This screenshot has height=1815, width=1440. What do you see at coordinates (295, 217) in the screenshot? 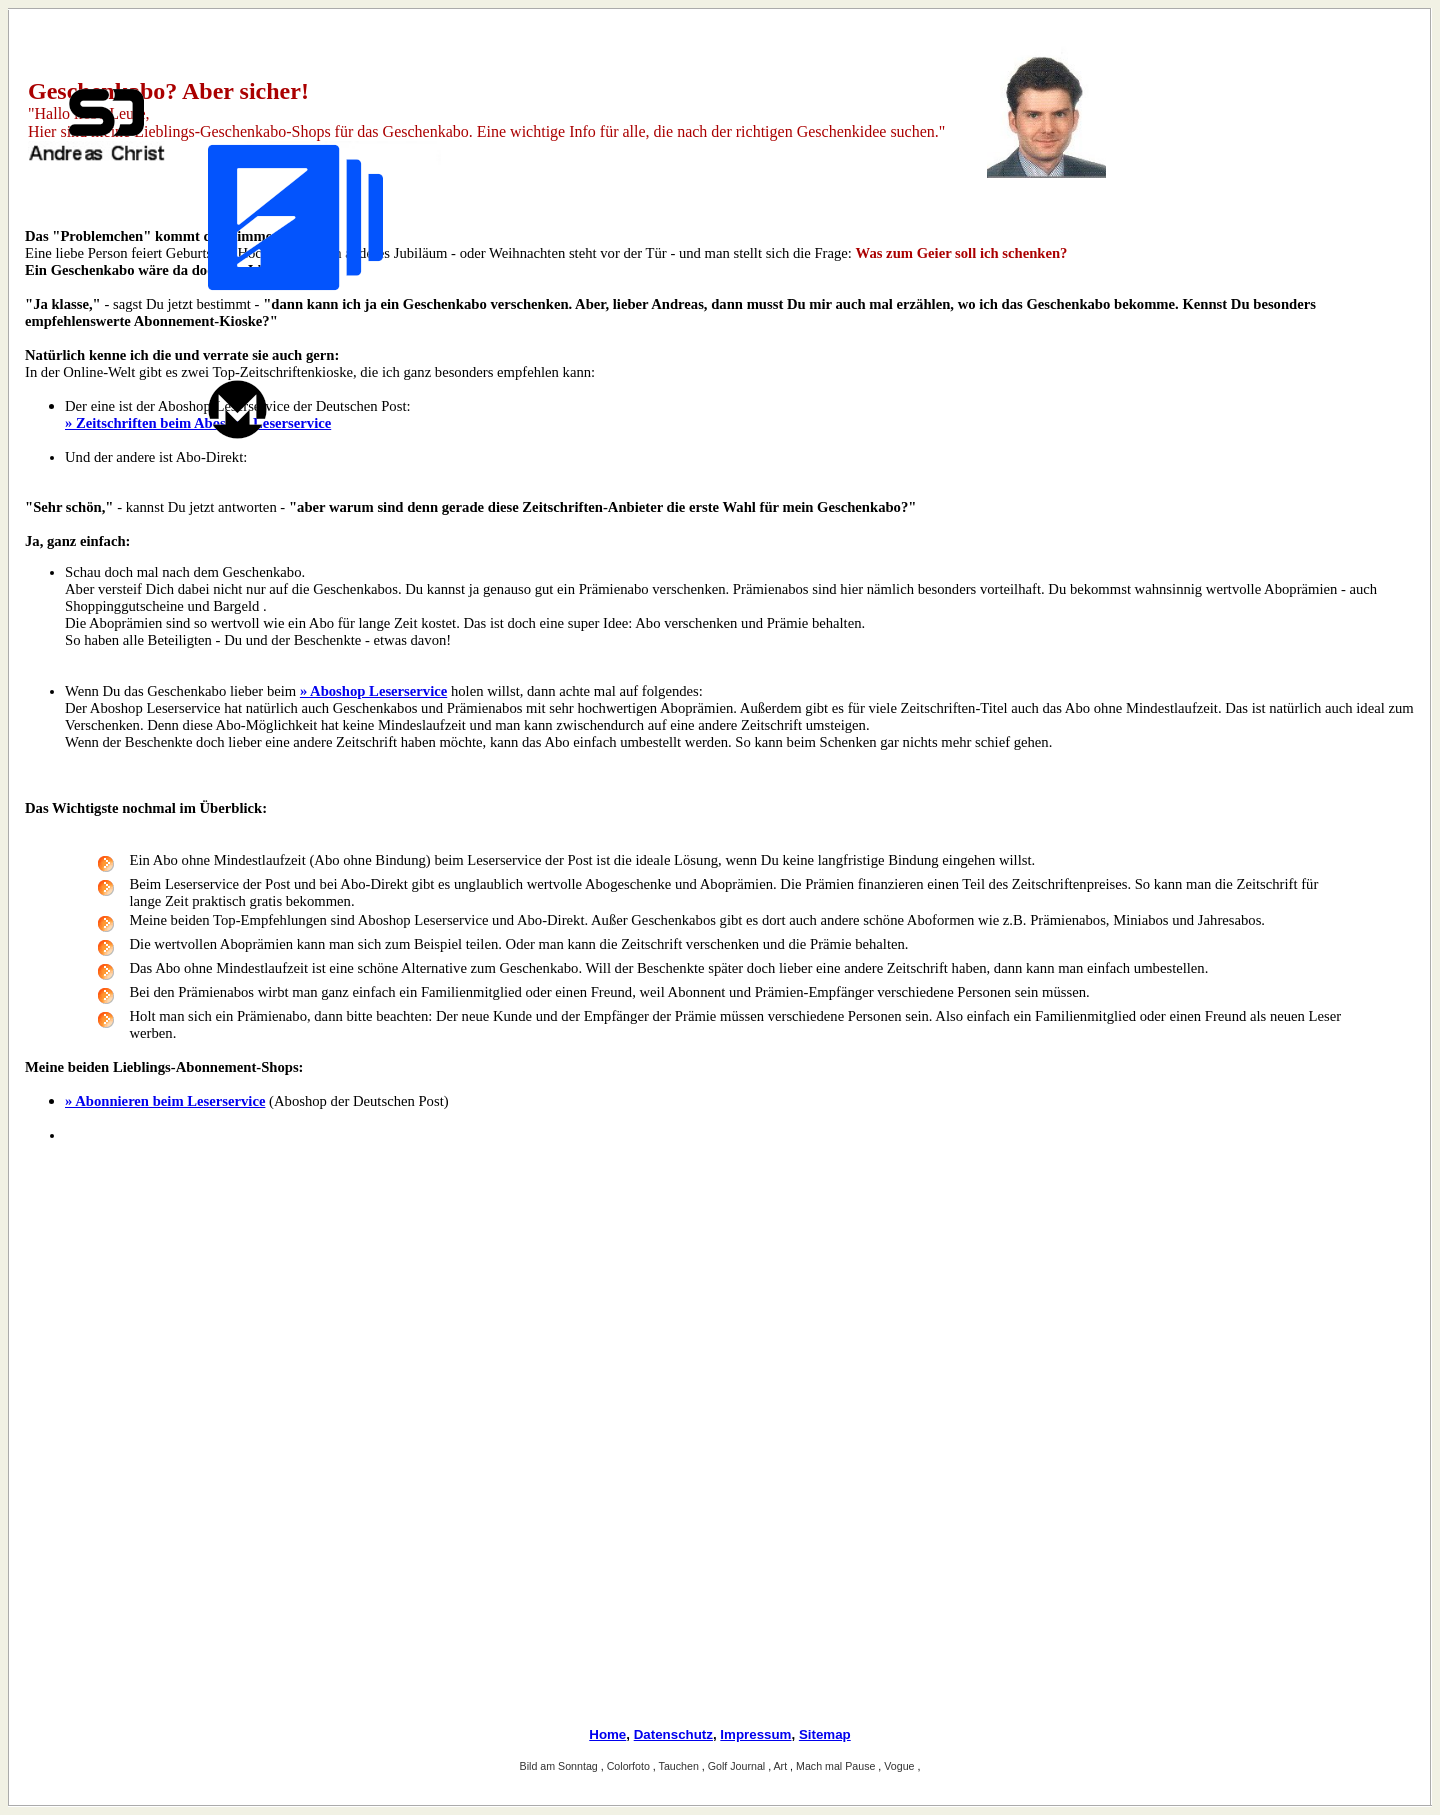
I see `open Formstack form builder` at bounding box center [295, 217].